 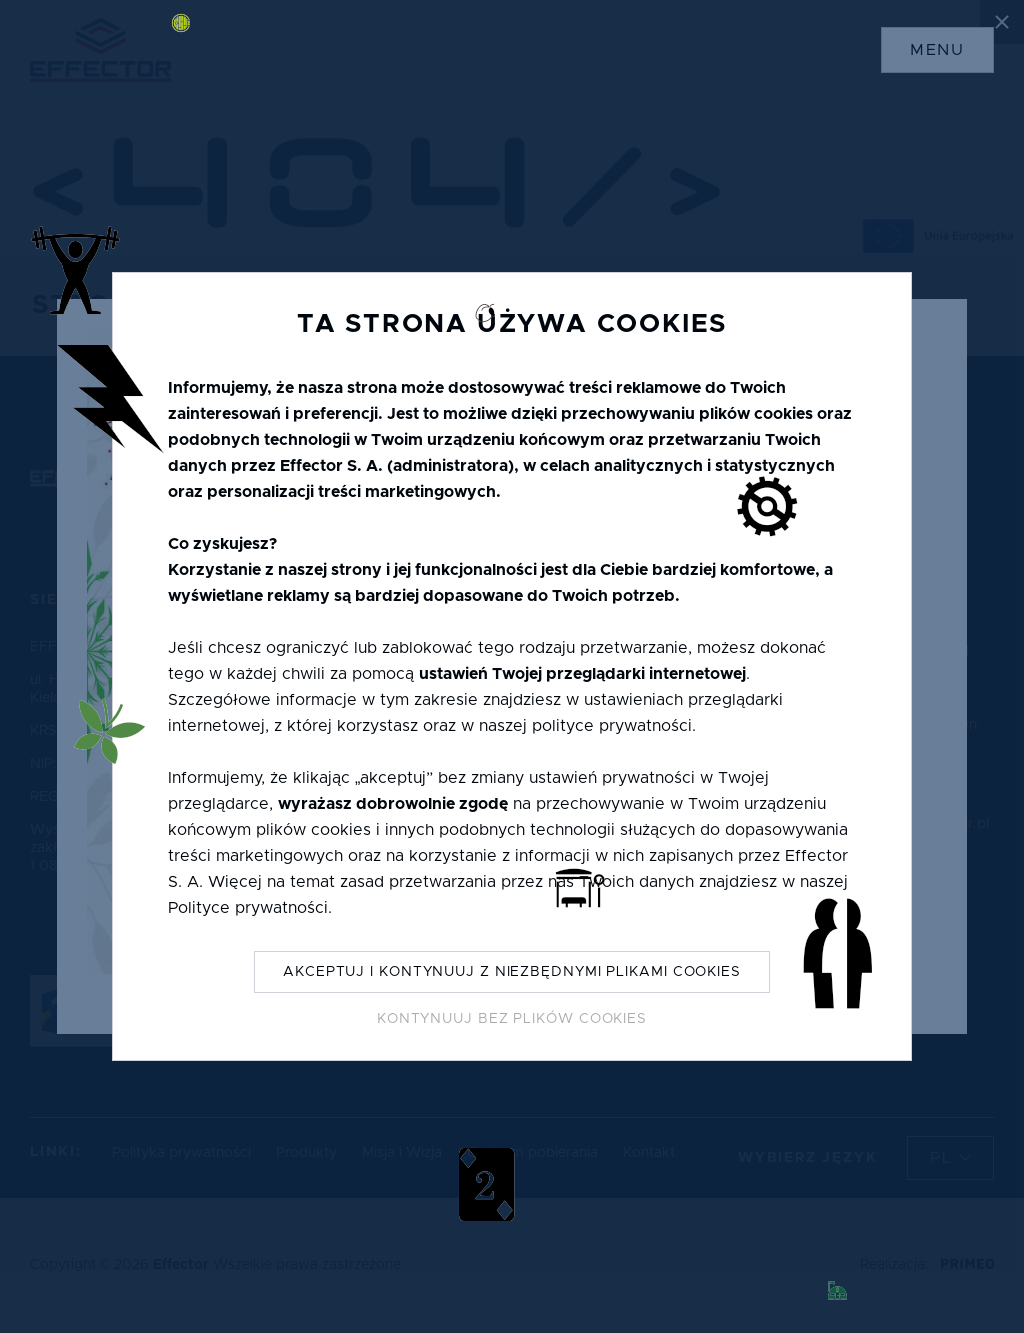 What do you see at coordinates (109, 730) in the screenshot?
I see `nature or wildlife category indicator` at bounding box center [109, 730].